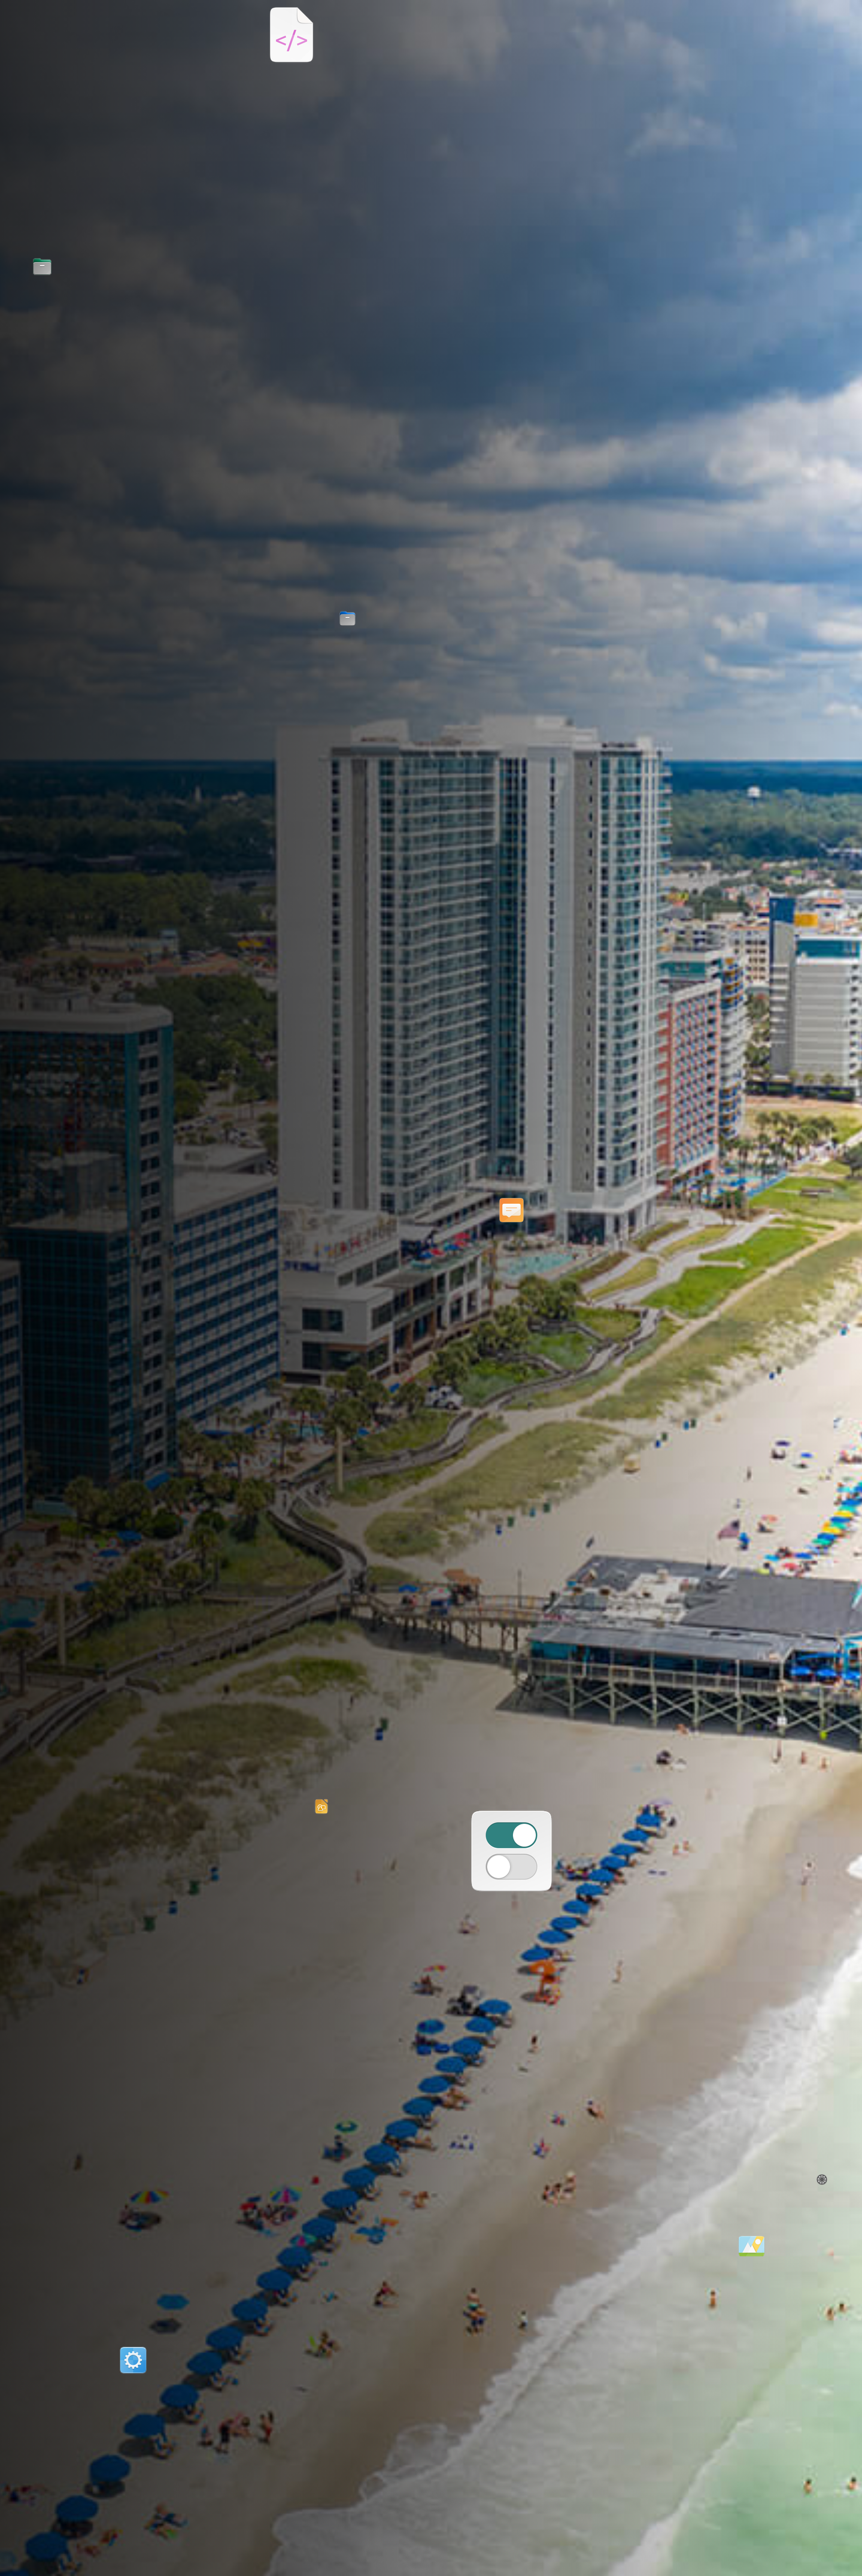  Describe the element at coordinates (133, 2360) in the screenshot. I see `windows executable file type indicator` at that location.